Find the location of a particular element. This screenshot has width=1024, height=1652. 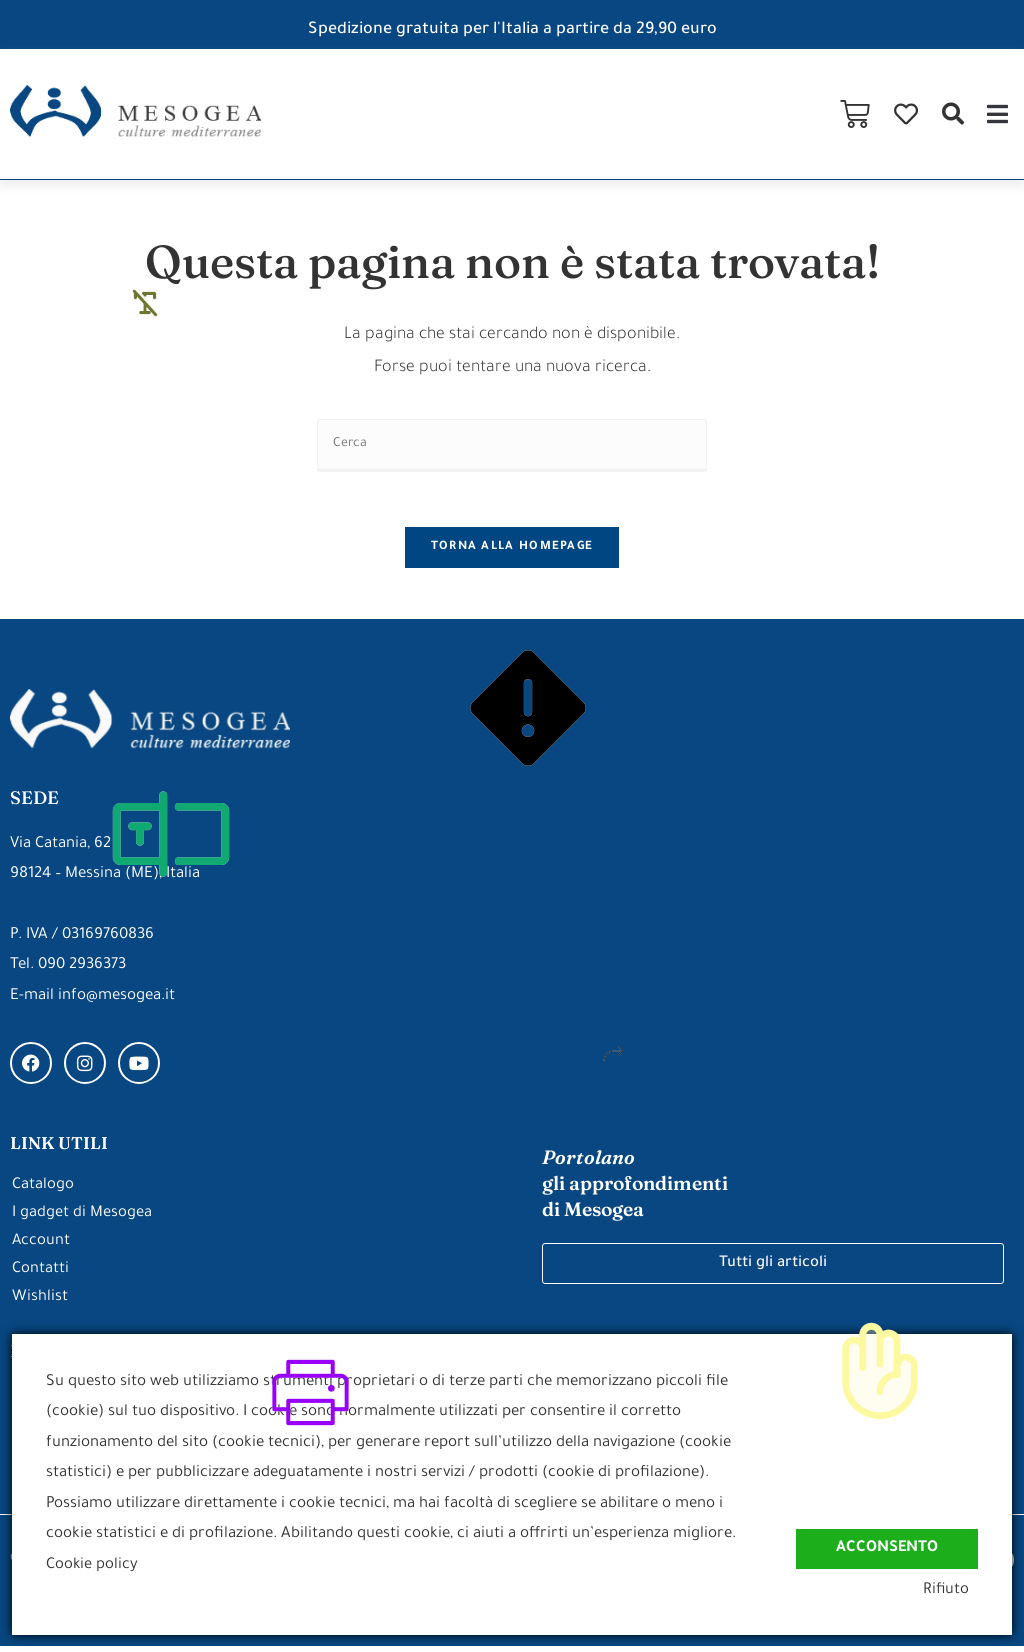

enter or edit text in a form field is located at coordinates (171, 834).